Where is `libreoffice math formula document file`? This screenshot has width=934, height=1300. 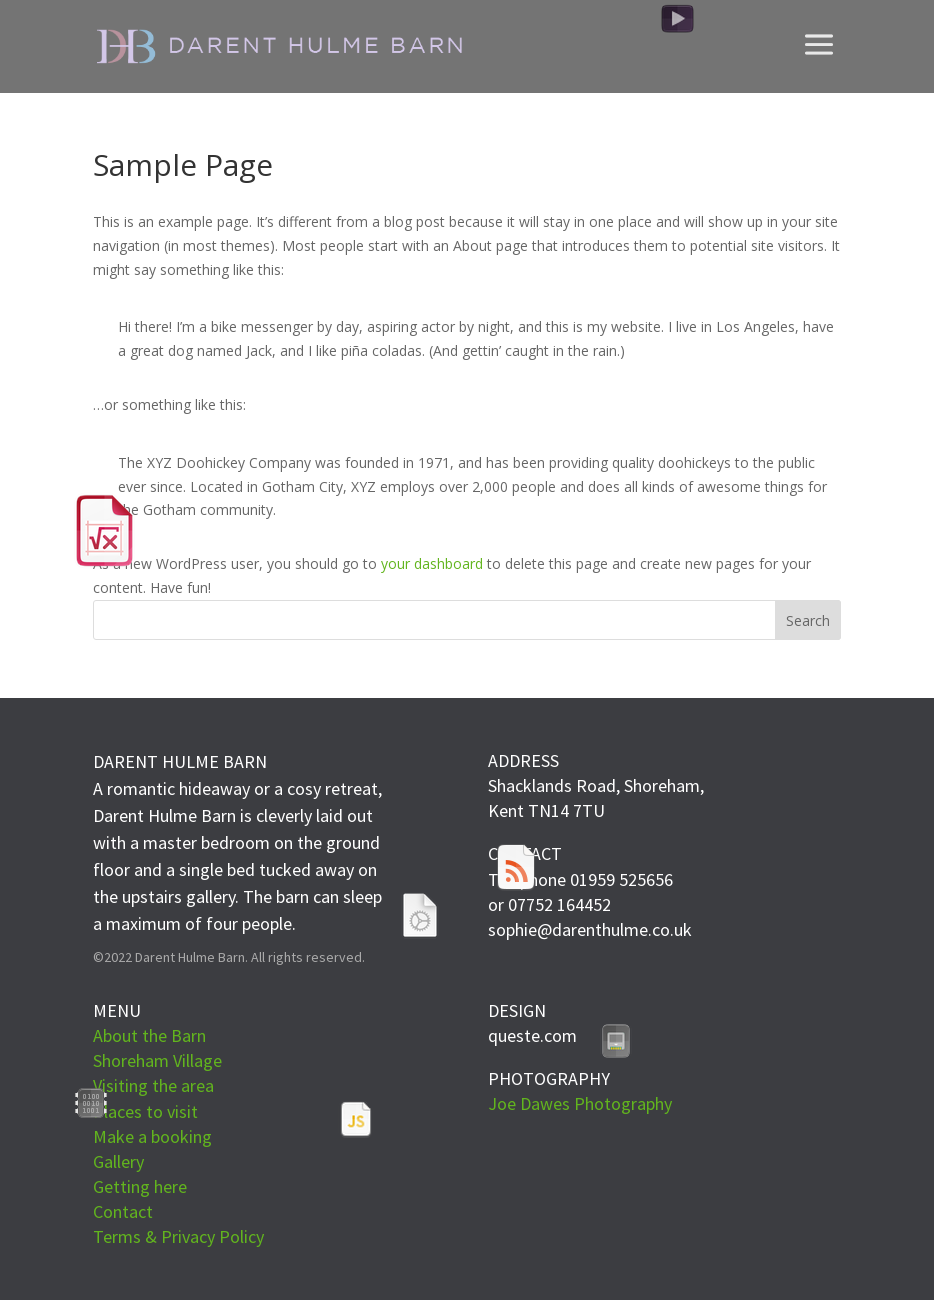 libreoffice math formula document file is located at coordinates (104, 530).